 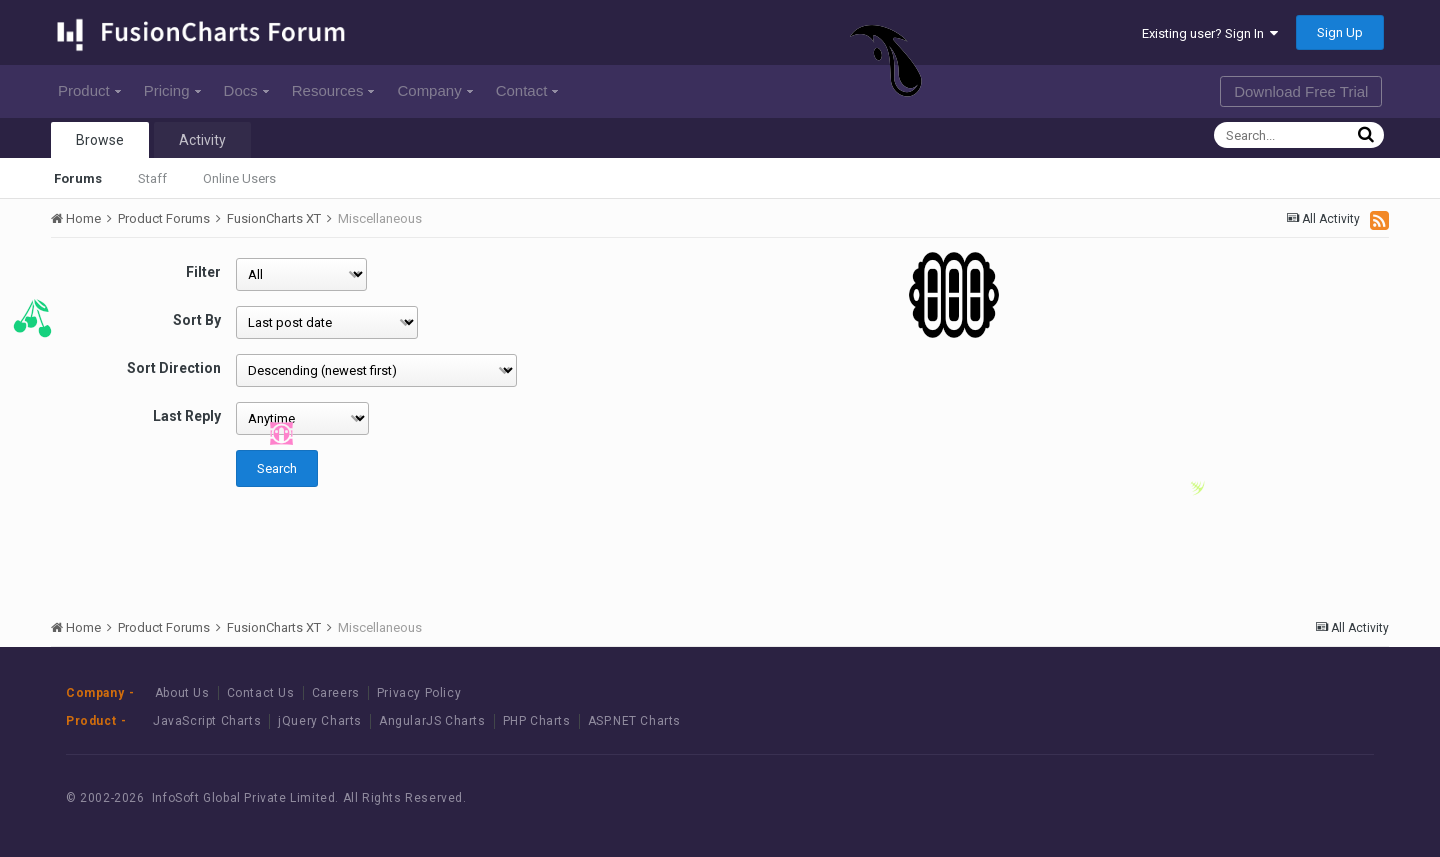 I want to click on indicates bonus or reward in a game, so click(x=32, y=317).